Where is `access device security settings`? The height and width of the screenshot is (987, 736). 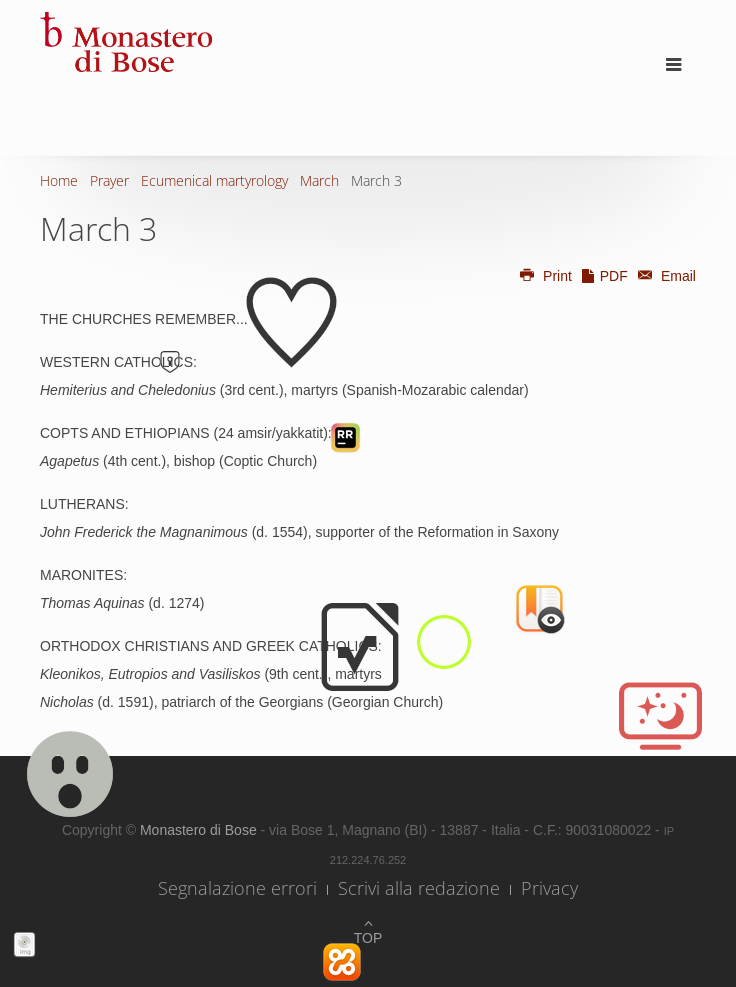
access device security settings is located at coordinates (170, 362).